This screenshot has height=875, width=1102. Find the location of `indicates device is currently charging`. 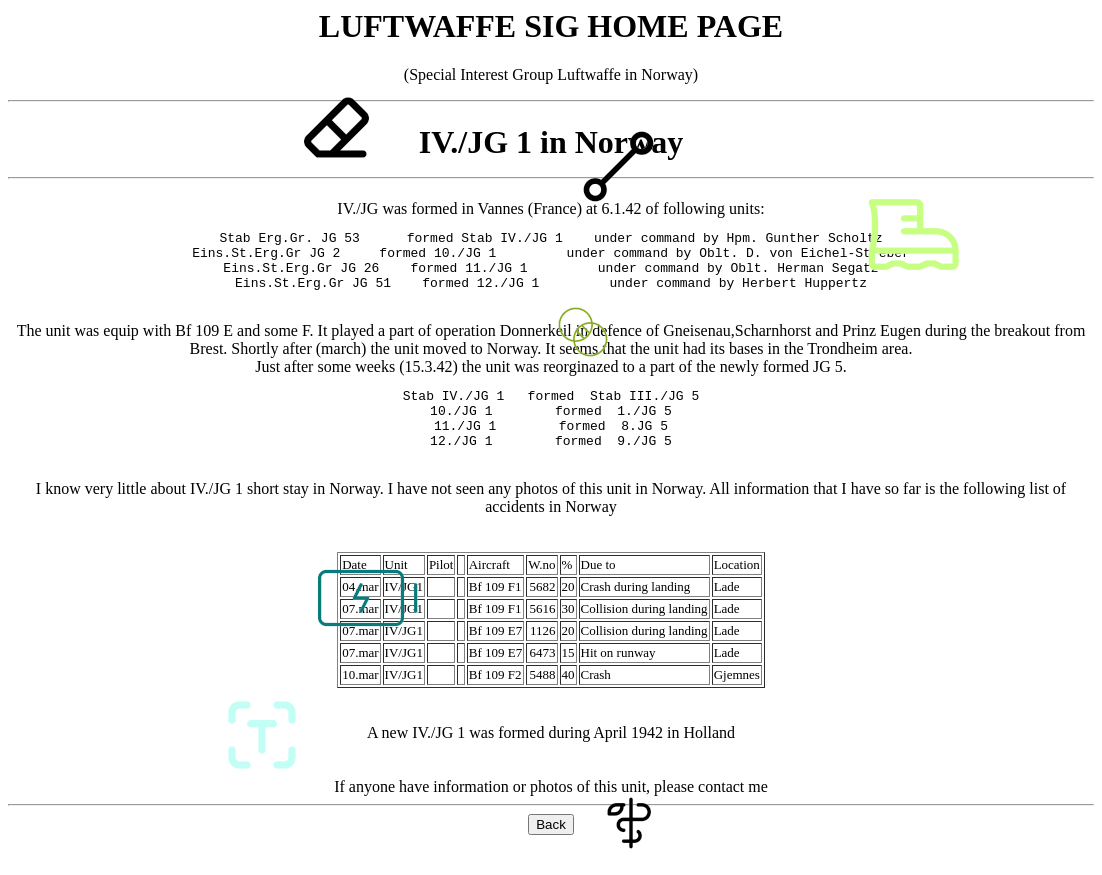

indicates device is currently charging is located at coordinates (366, 598).